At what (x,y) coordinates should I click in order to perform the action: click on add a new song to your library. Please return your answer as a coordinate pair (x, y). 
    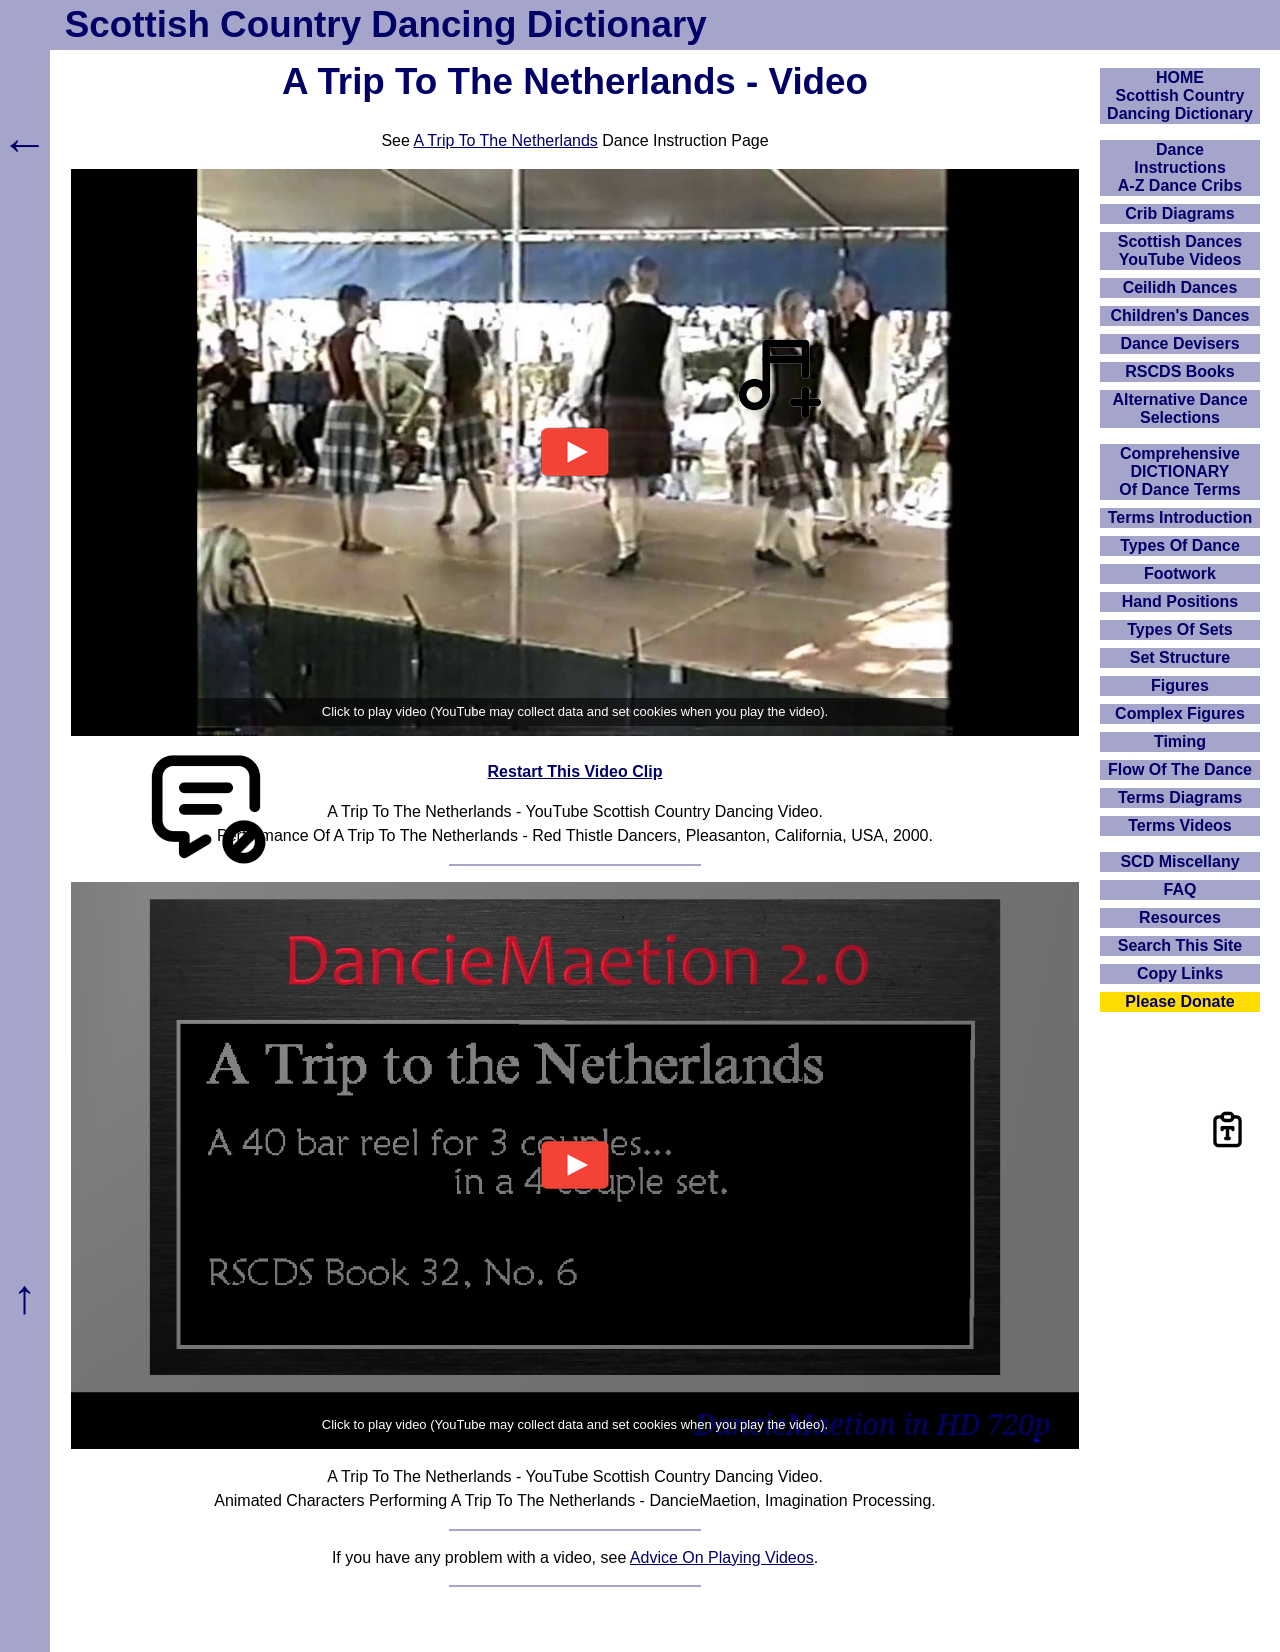
    Looking at the image, I should click on (778, 375).